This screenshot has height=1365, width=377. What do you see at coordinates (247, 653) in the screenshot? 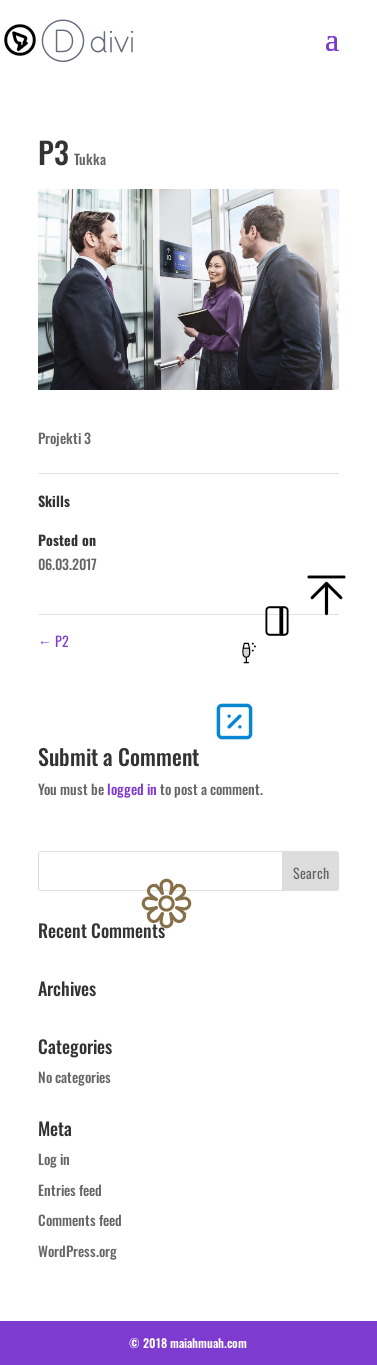
I see `celebrate an achievement or milestone` at bounding box center [247, 653].